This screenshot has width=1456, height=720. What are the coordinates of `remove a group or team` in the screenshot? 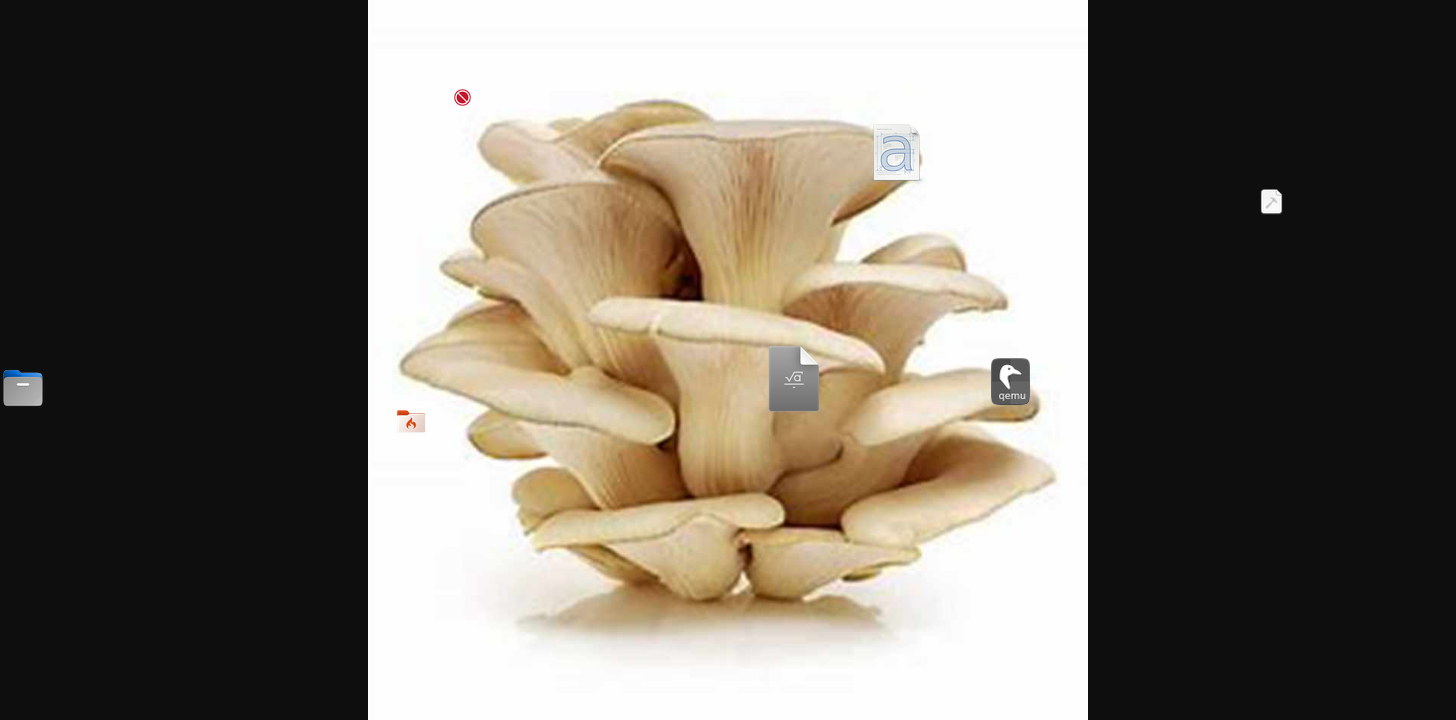 It's located at (462, 97).